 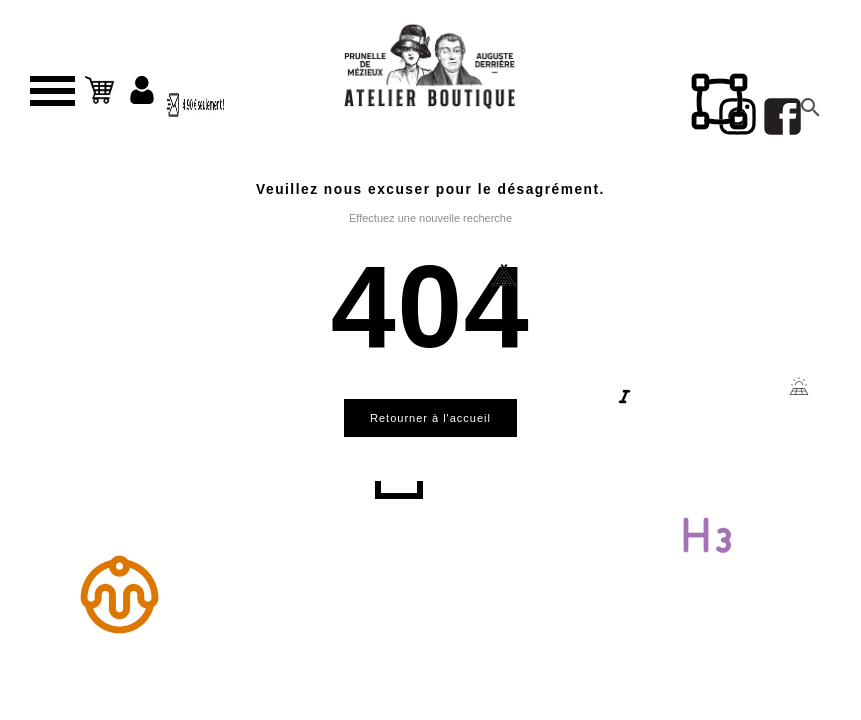 What do you see at coordinates (799, 387) in the screenshot?
I see `access solar energy settings` at bounding box center [799, 387].